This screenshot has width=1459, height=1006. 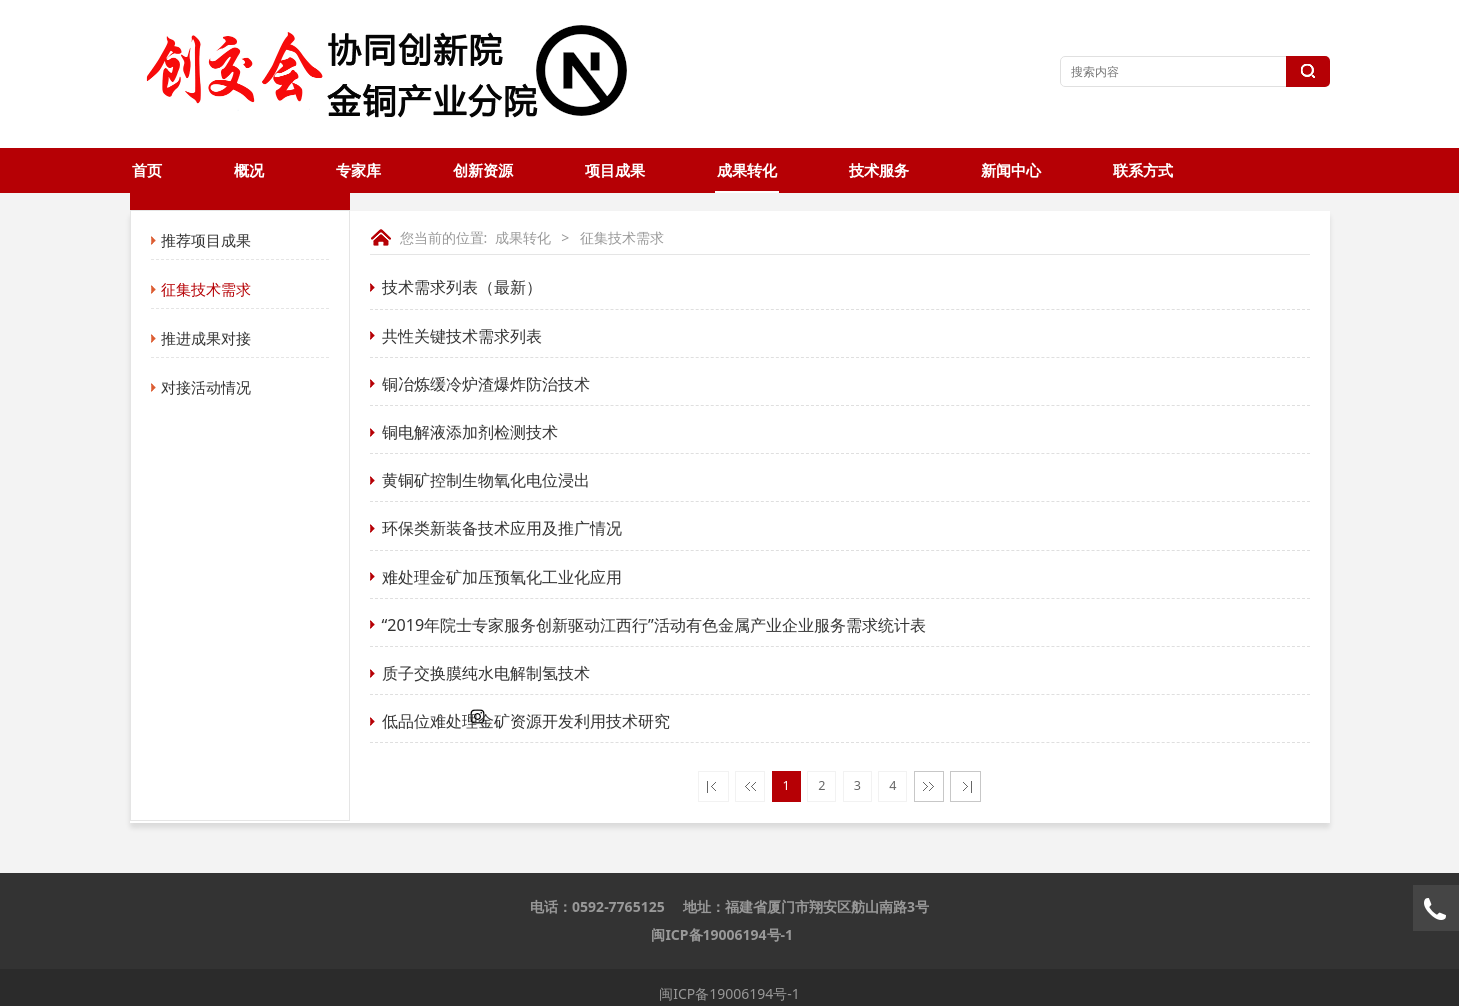 I want to click on open Instagram app, so click(x=477, y=716).